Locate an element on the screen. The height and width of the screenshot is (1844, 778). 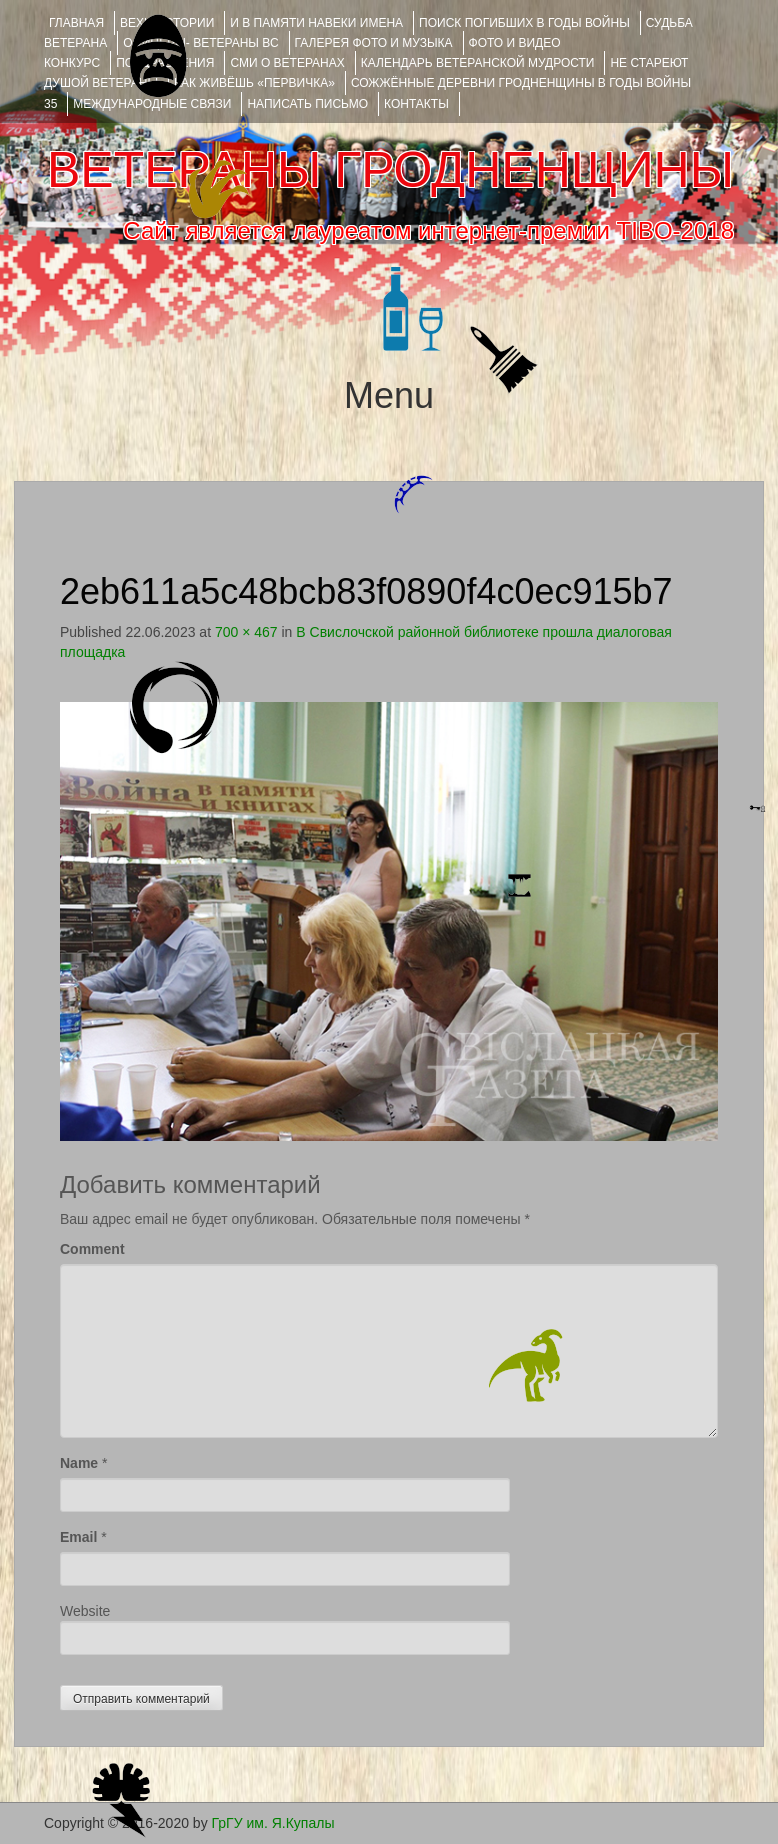
browse wine selection or beverage menu is located at coordinates (413, 308).